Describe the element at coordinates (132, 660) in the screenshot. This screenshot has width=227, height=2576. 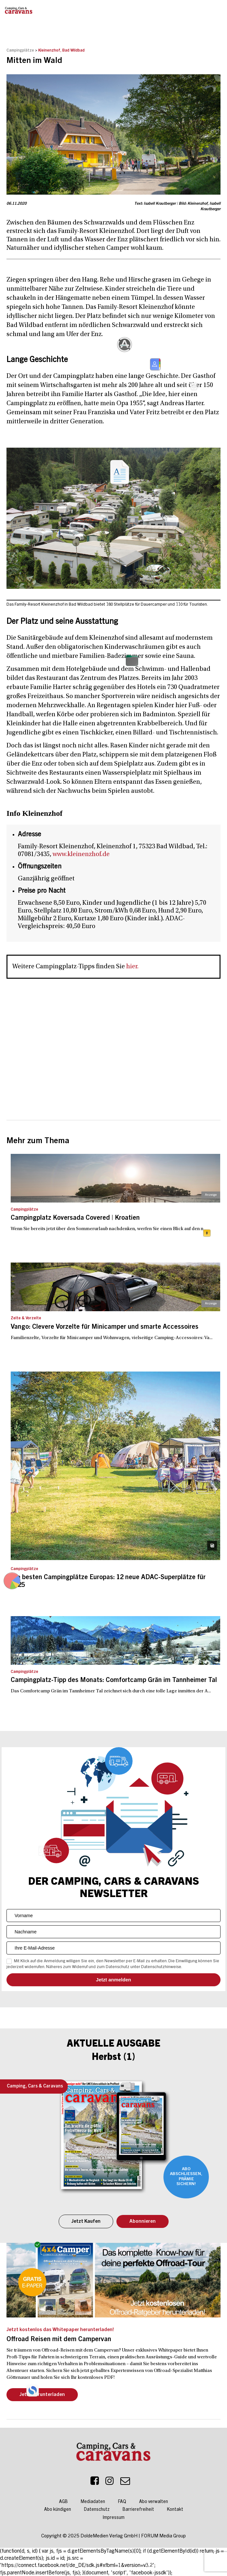
I see `open a folder or directory` at that location.